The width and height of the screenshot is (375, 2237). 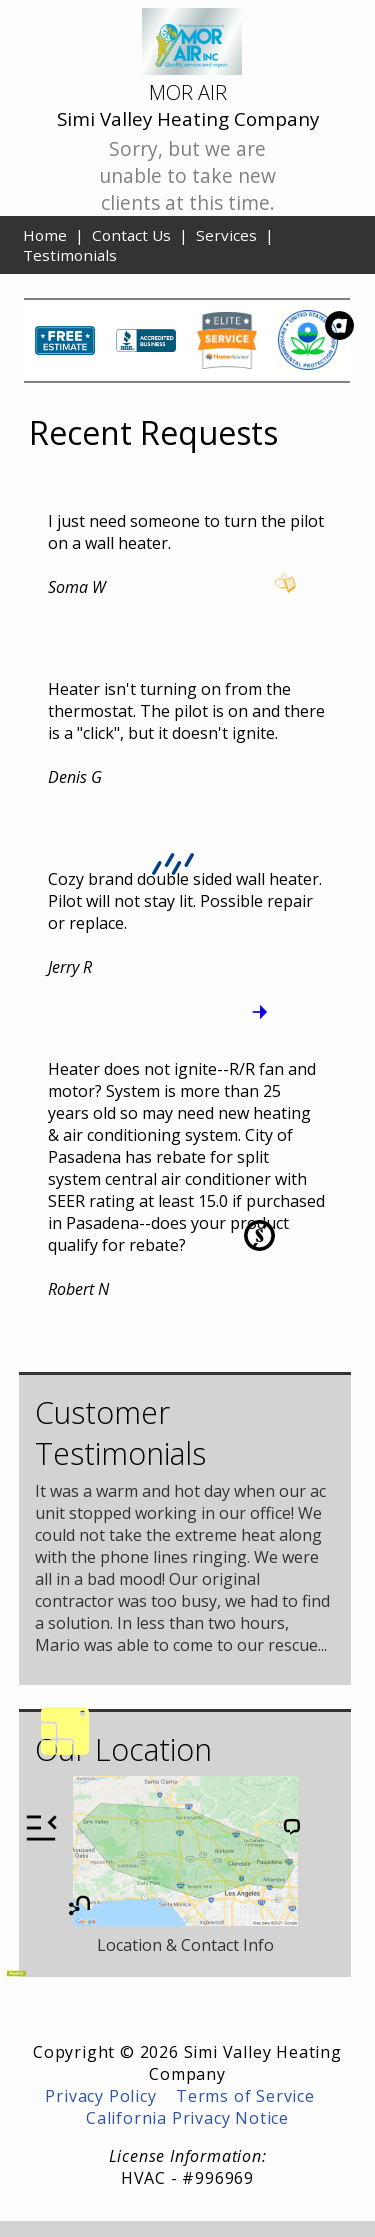 I want to click on drizzle ORM logo, so click(x=173, y=864).